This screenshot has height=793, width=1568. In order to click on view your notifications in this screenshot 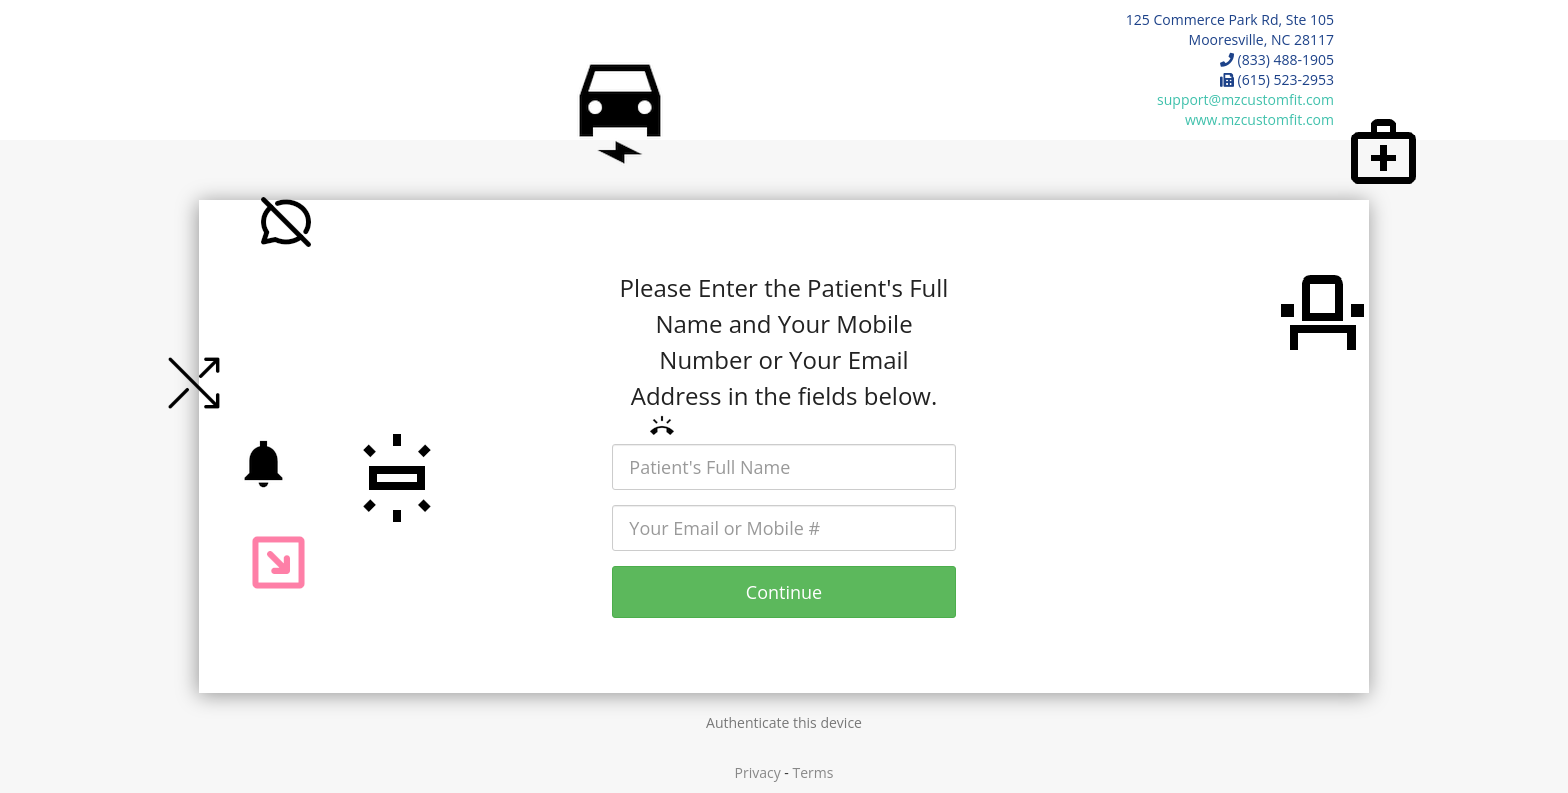, I will do `click(263, 463)`.